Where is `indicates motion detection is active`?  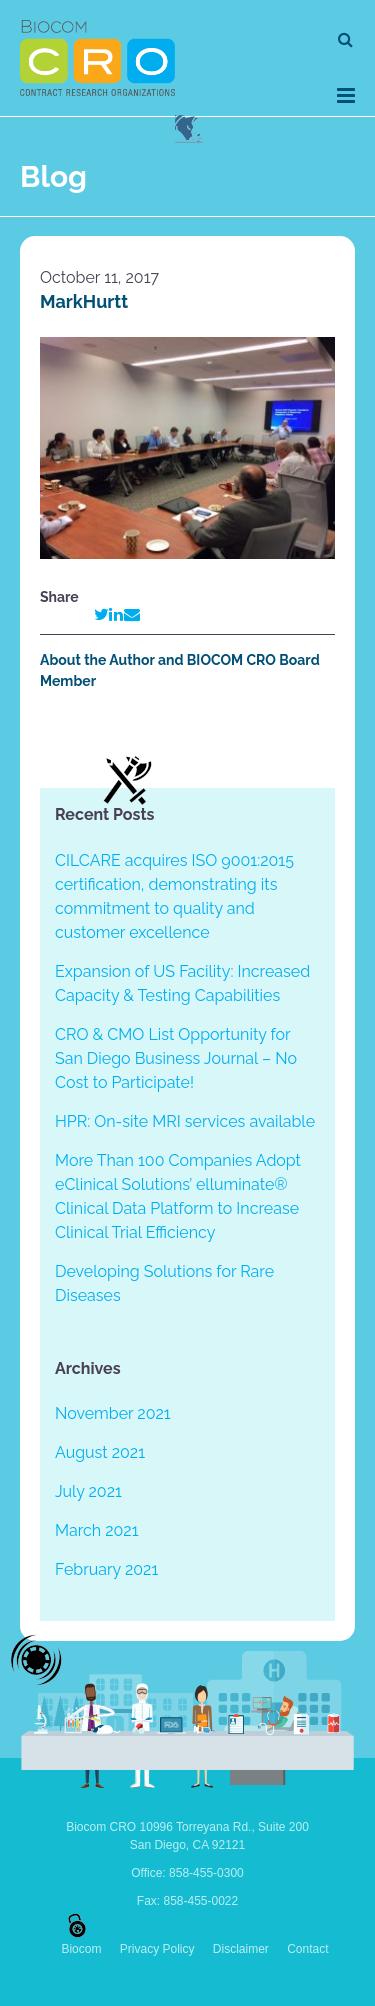
indicates motion detection is active is located at coordinates (36, 1660).